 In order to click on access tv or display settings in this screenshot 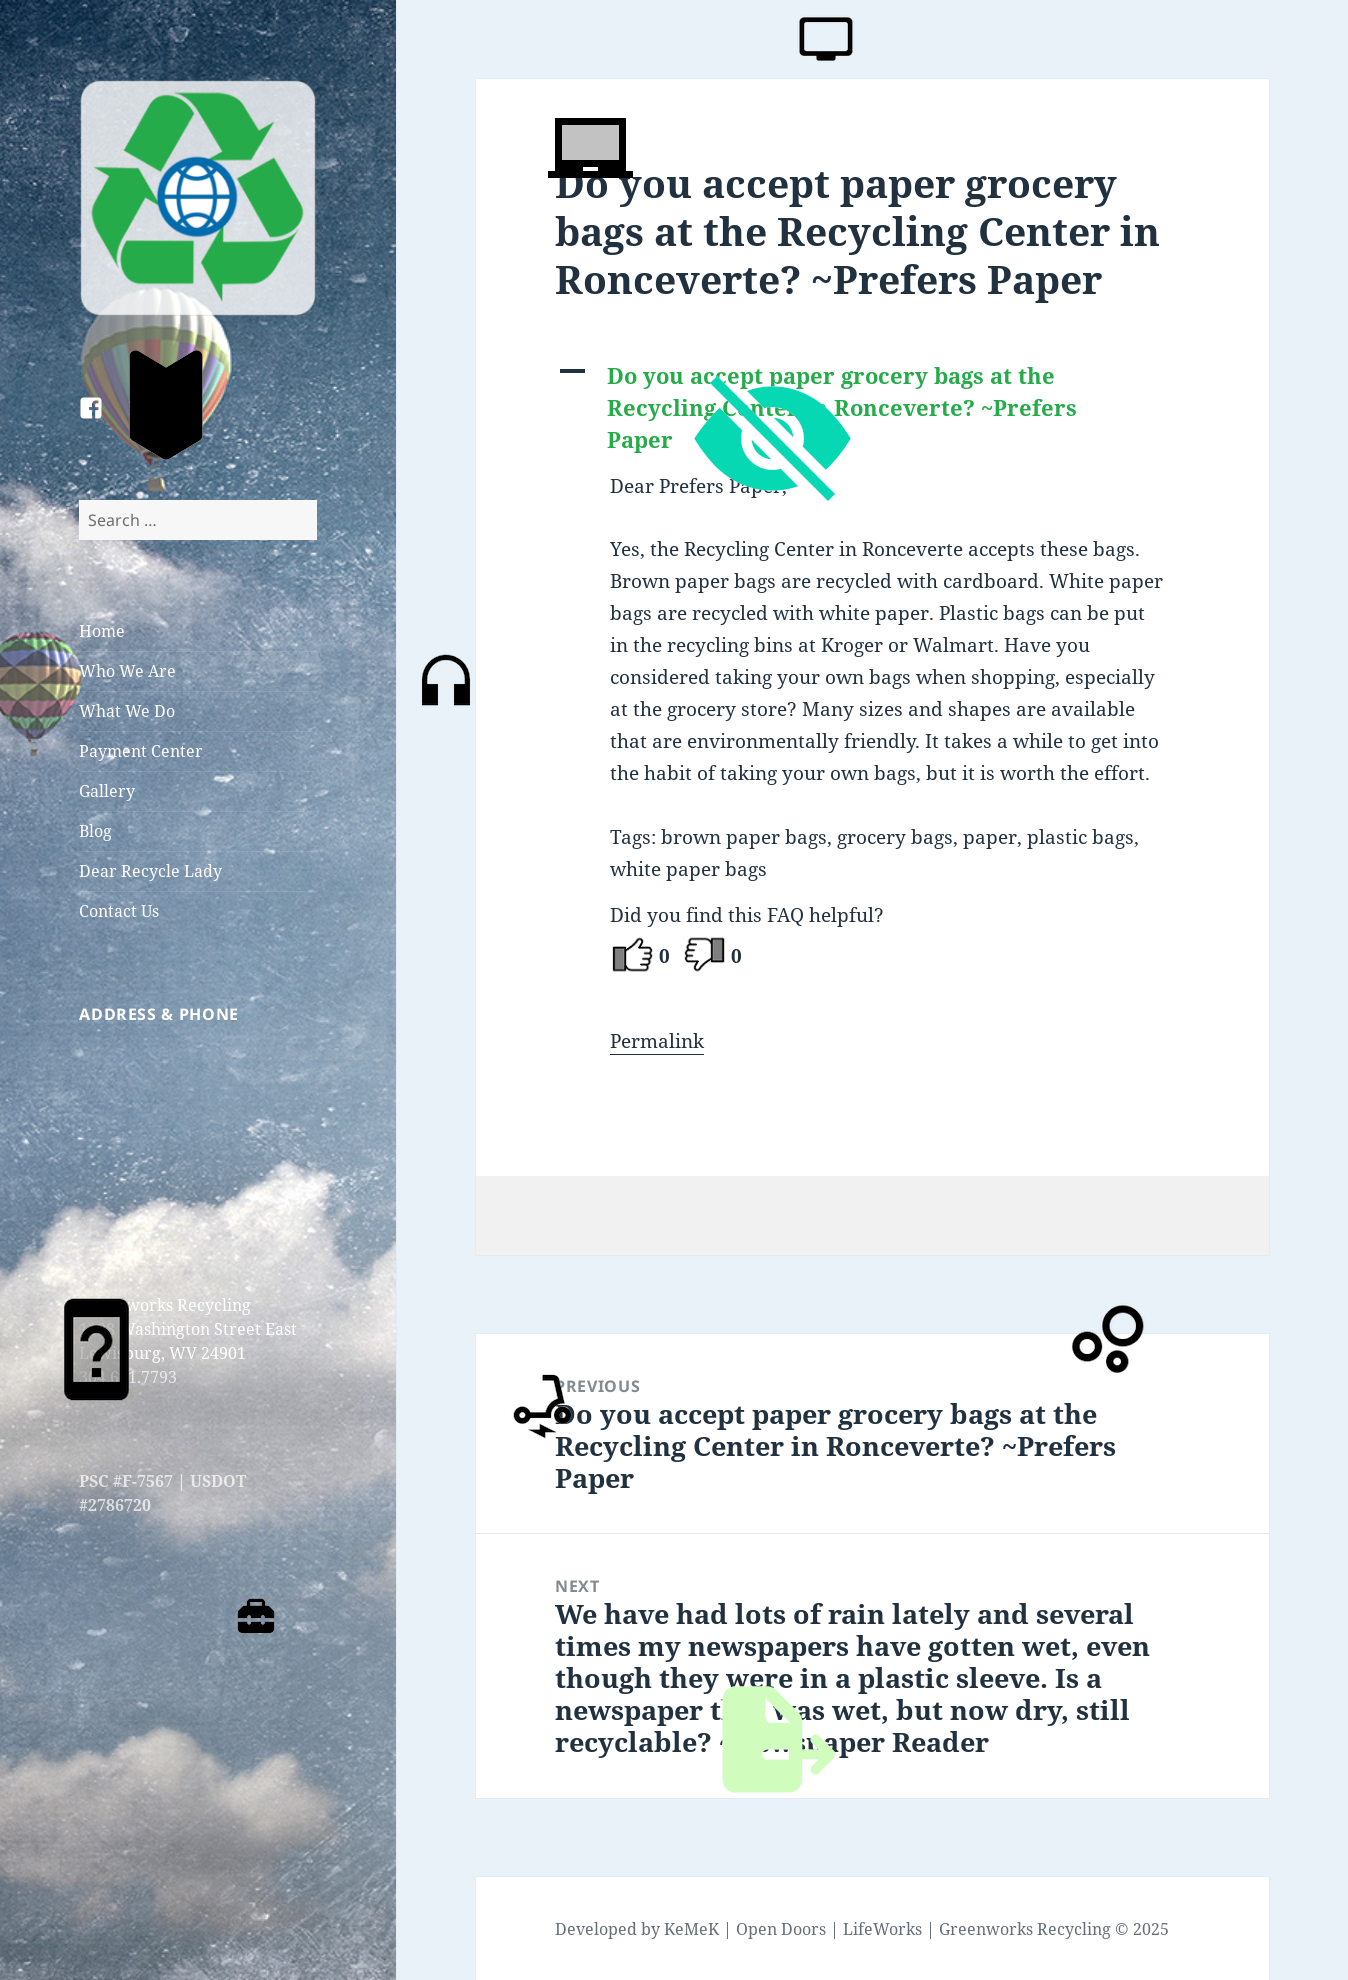, I will do `click(826, 39)`.